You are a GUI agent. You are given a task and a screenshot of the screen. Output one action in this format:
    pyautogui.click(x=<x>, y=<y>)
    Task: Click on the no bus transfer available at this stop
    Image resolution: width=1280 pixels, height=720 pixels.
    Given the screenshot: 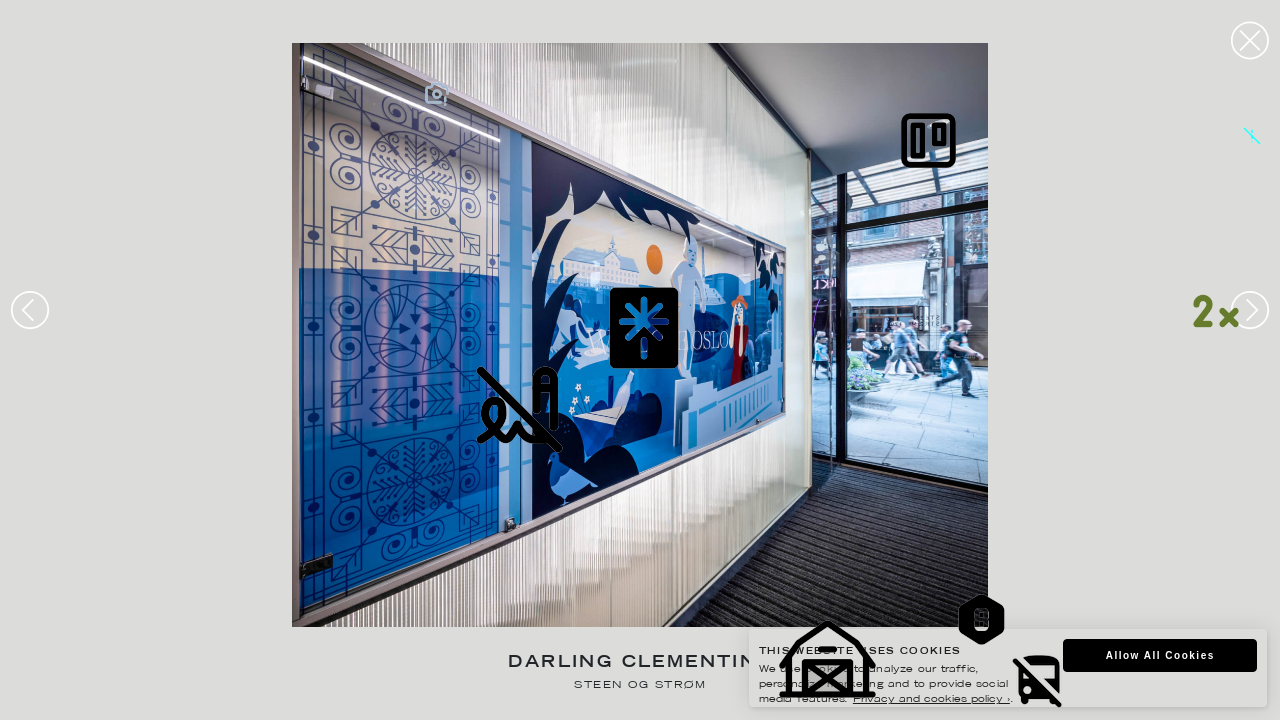 What is the action you would take?
    pyautogui.click(x=1039, y=681)
    